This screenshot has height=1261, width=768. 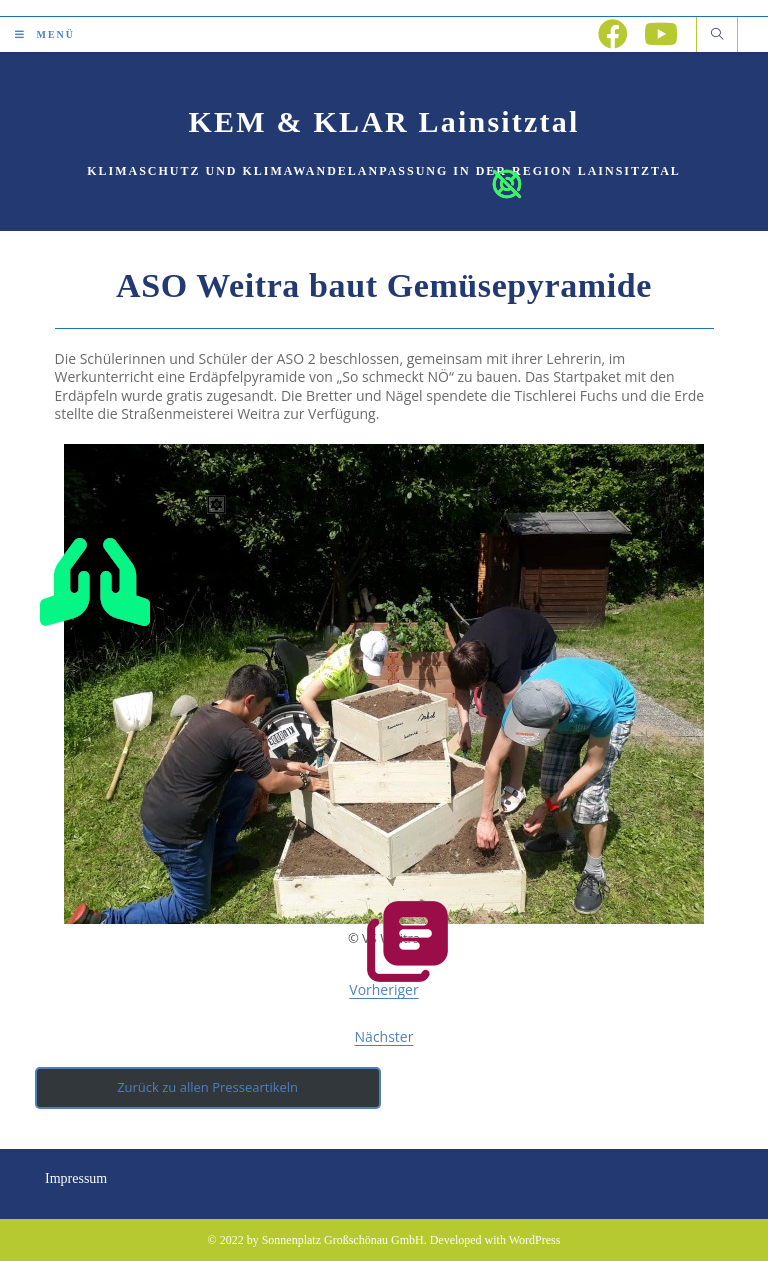 I want to click on access application settings, so click(x=216, y=504).